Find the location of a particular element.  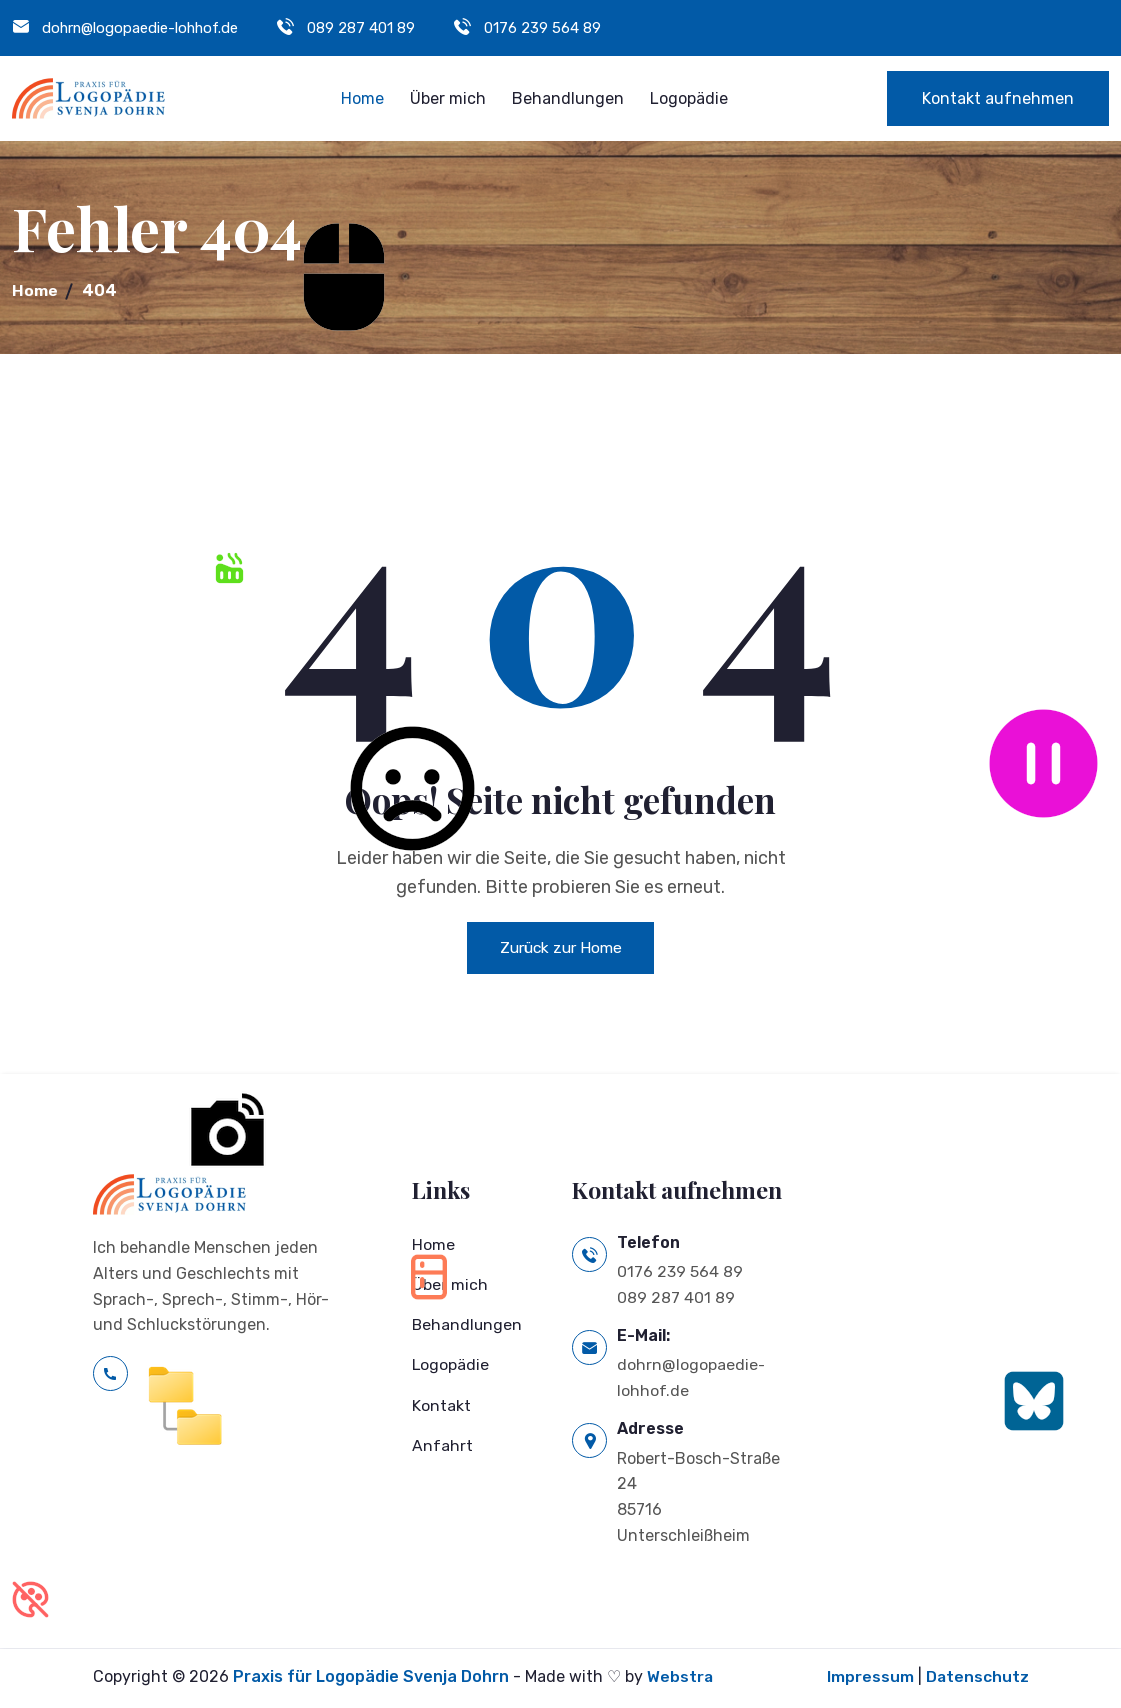

access spa or hot tub amenities is located at coordinates (229, 567).